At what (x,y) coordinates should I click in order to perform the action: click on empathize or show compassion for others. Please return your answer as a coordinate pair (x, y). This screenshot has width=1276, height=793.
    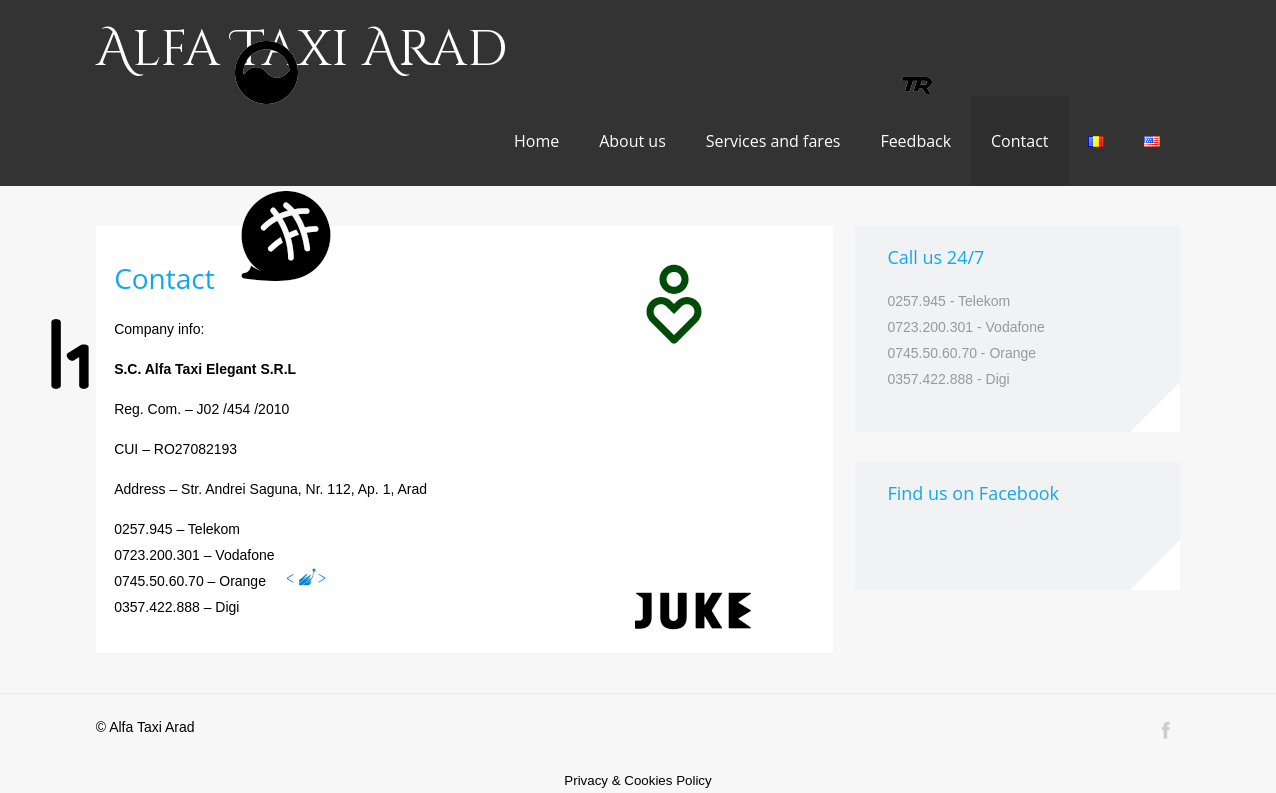
    Looking at the image, I should click on (674, 305).